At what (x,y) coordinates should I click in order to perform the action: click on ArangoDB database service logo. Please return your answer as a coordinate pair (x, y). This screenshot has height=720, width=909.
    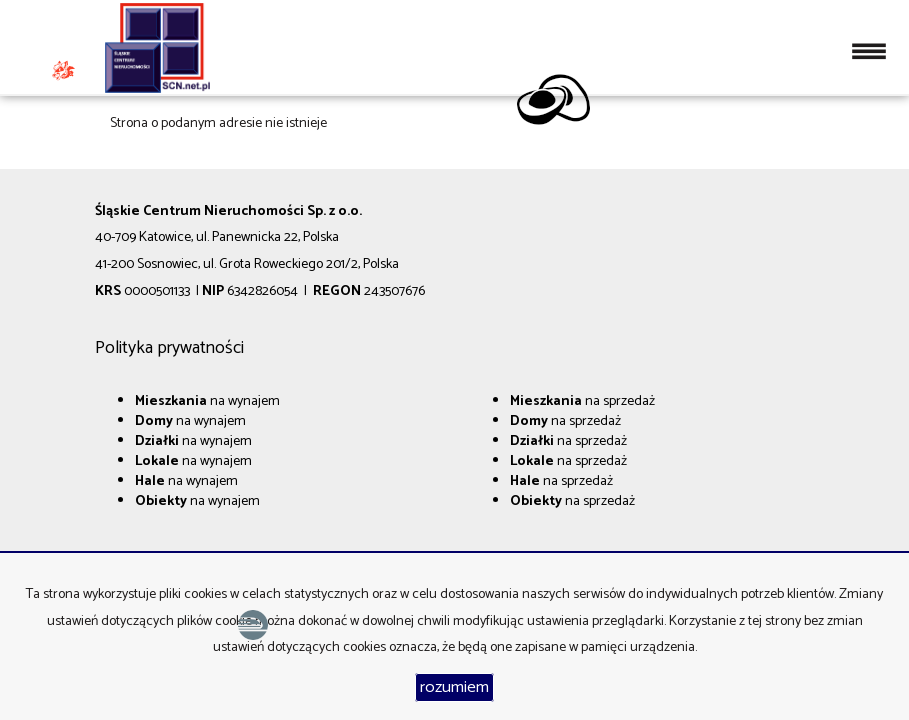
    Looking at the image, I should click on (553, 99).